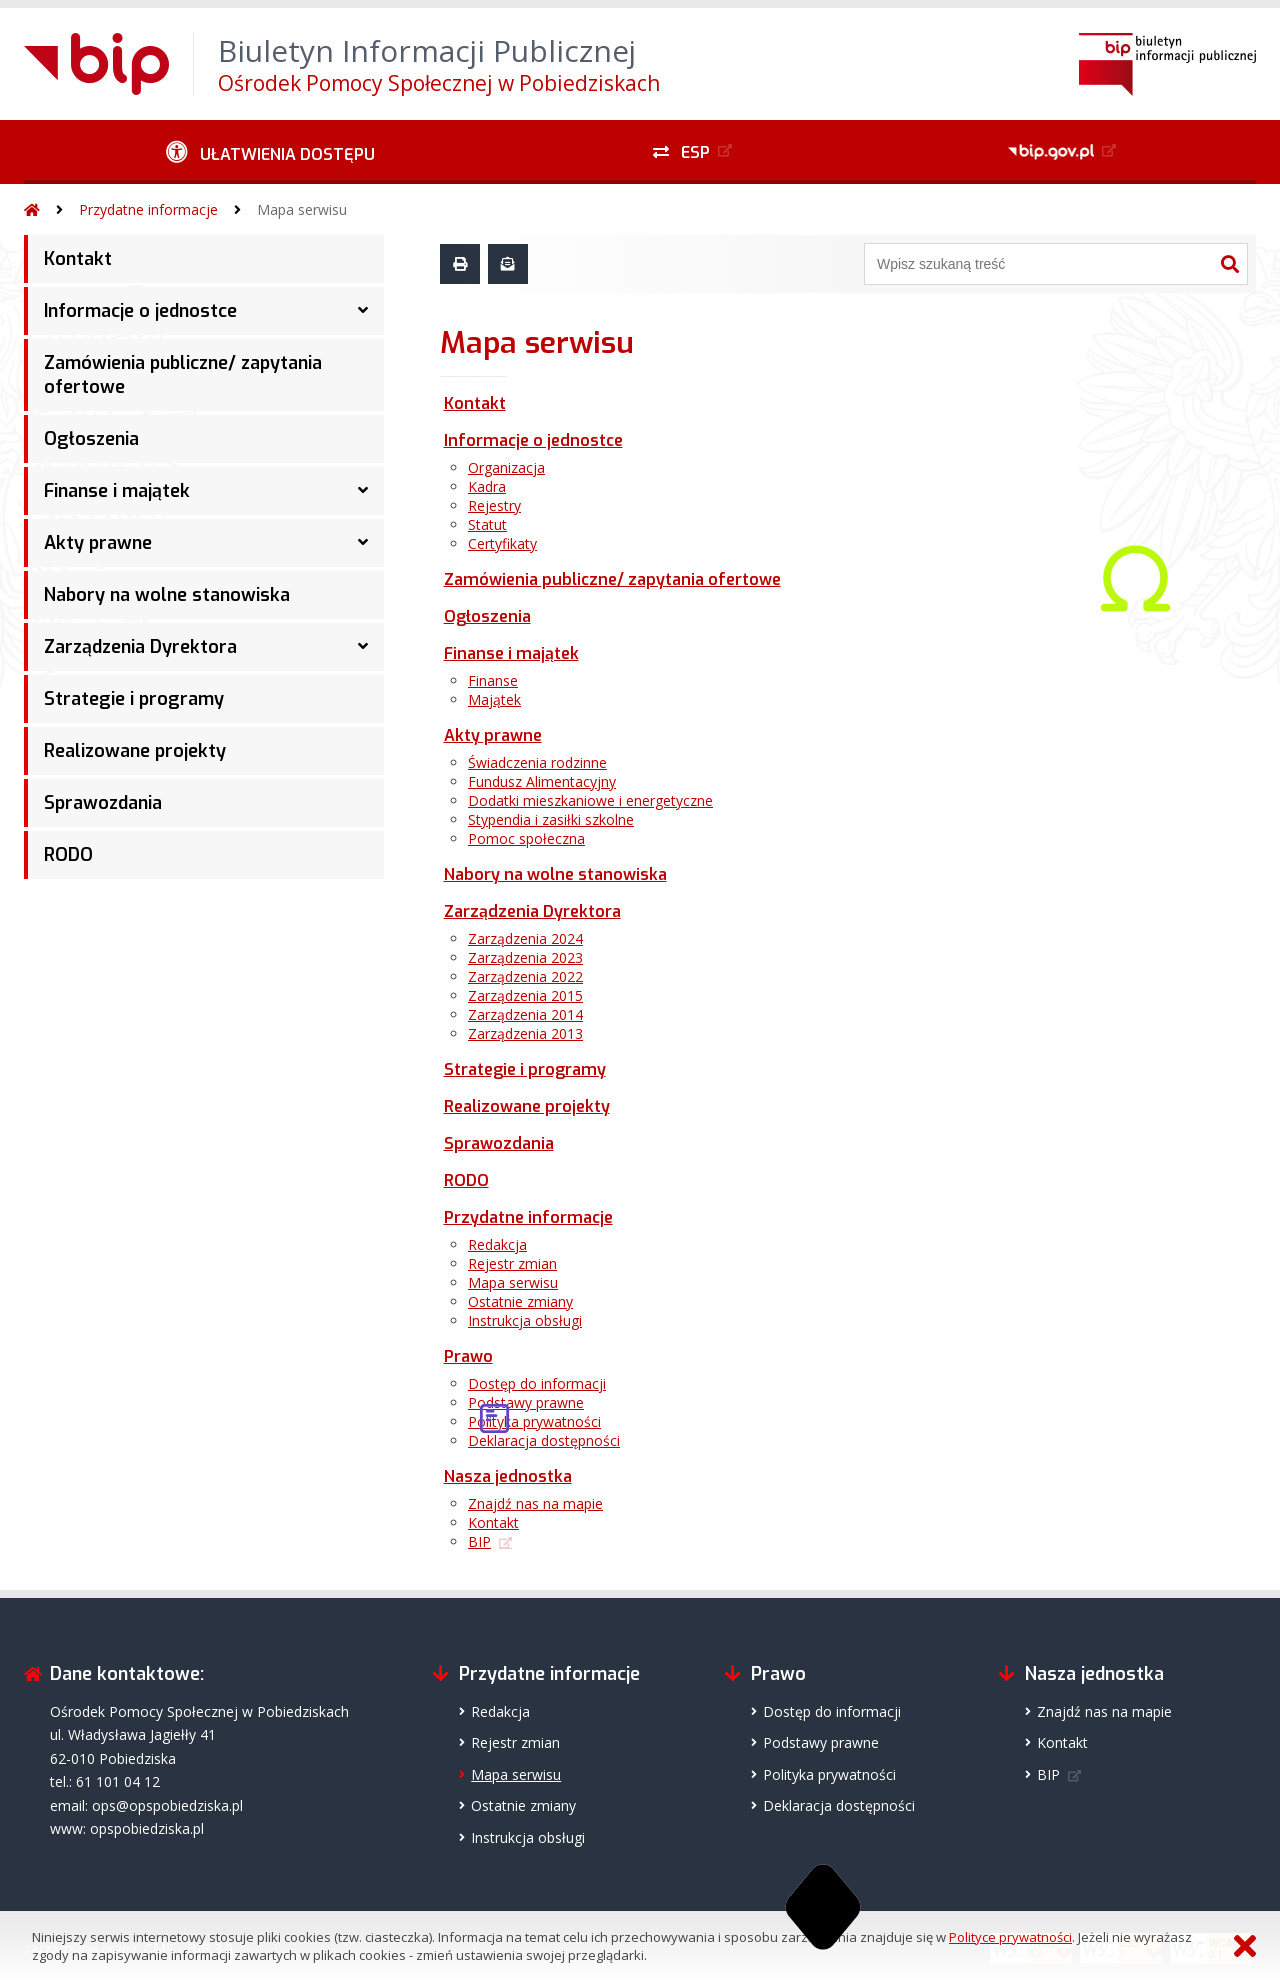 The image size is (1280, 1980). I want to click on represents the omega symbol in mathematical or scientific contexts, so click(1135, 580).